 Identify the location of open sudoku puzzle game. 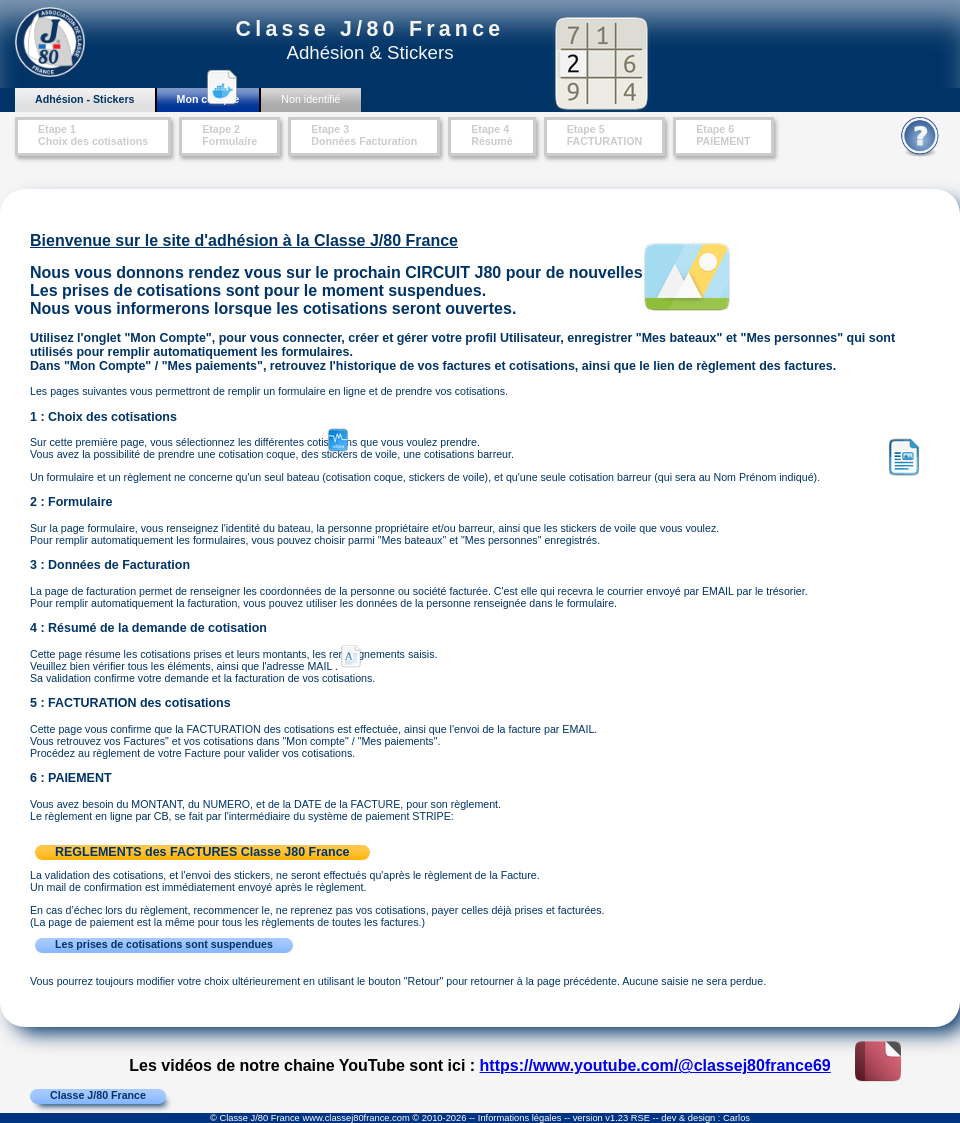
(601, 63).